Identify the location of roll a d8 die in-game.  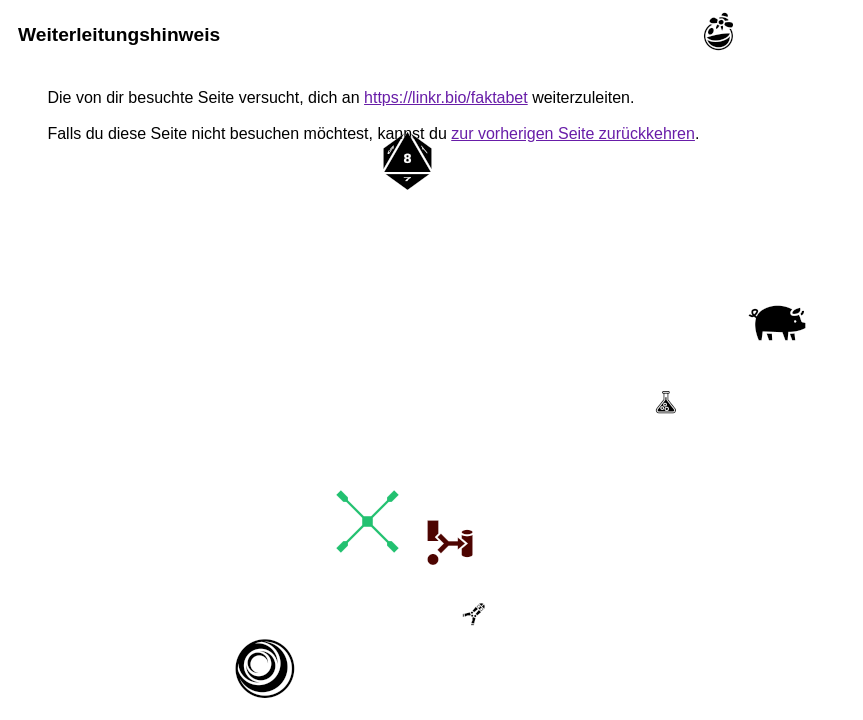
(407, 160).